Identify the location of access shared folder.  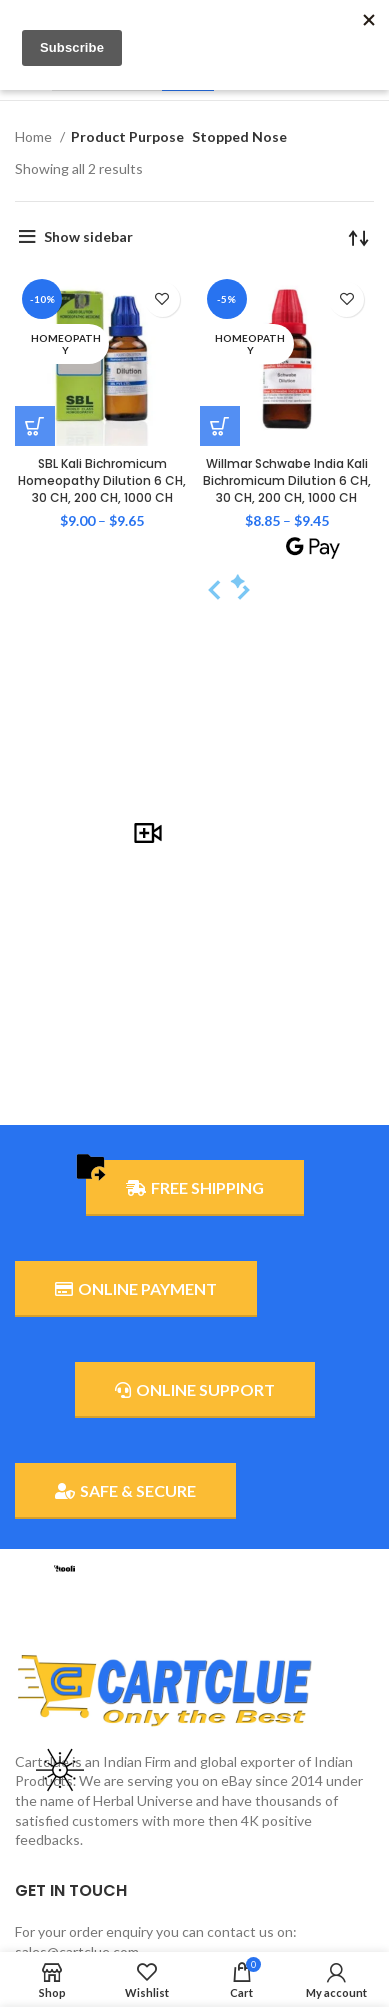
(90, 1166).